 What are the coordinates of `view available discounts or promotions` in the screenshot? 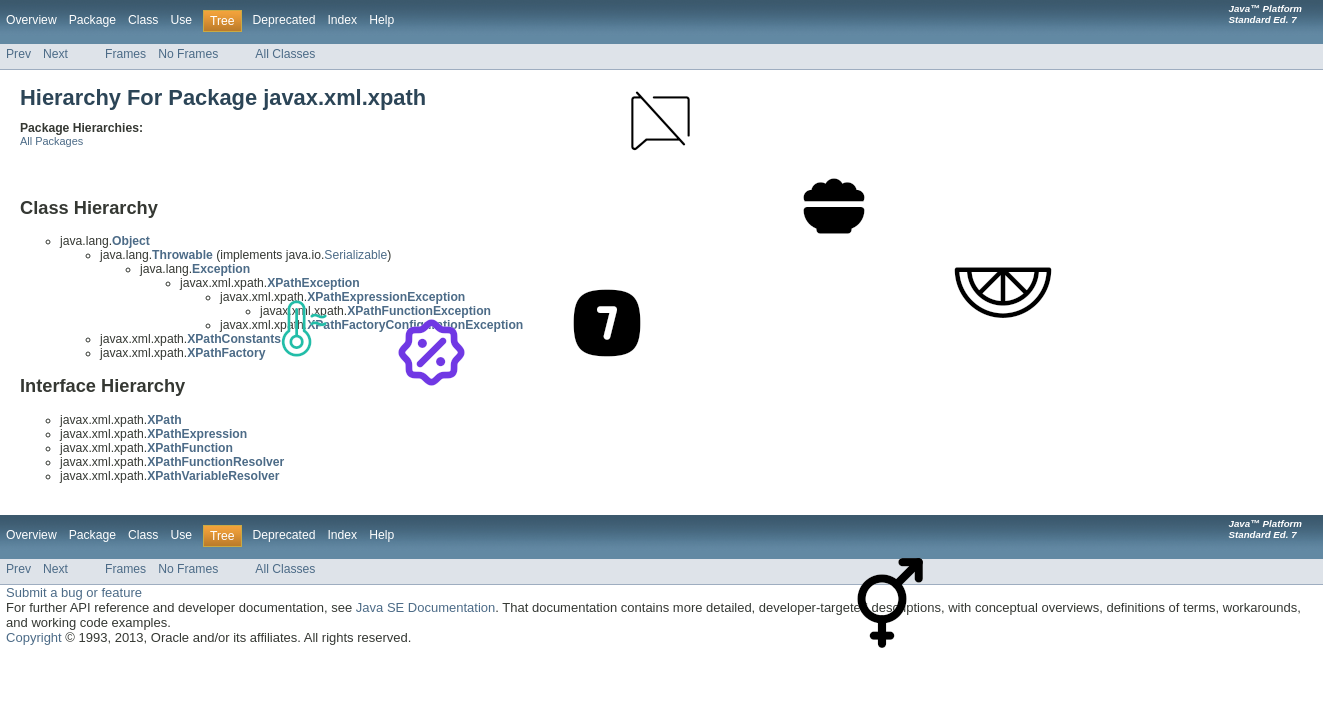 It's located at (431, 352).